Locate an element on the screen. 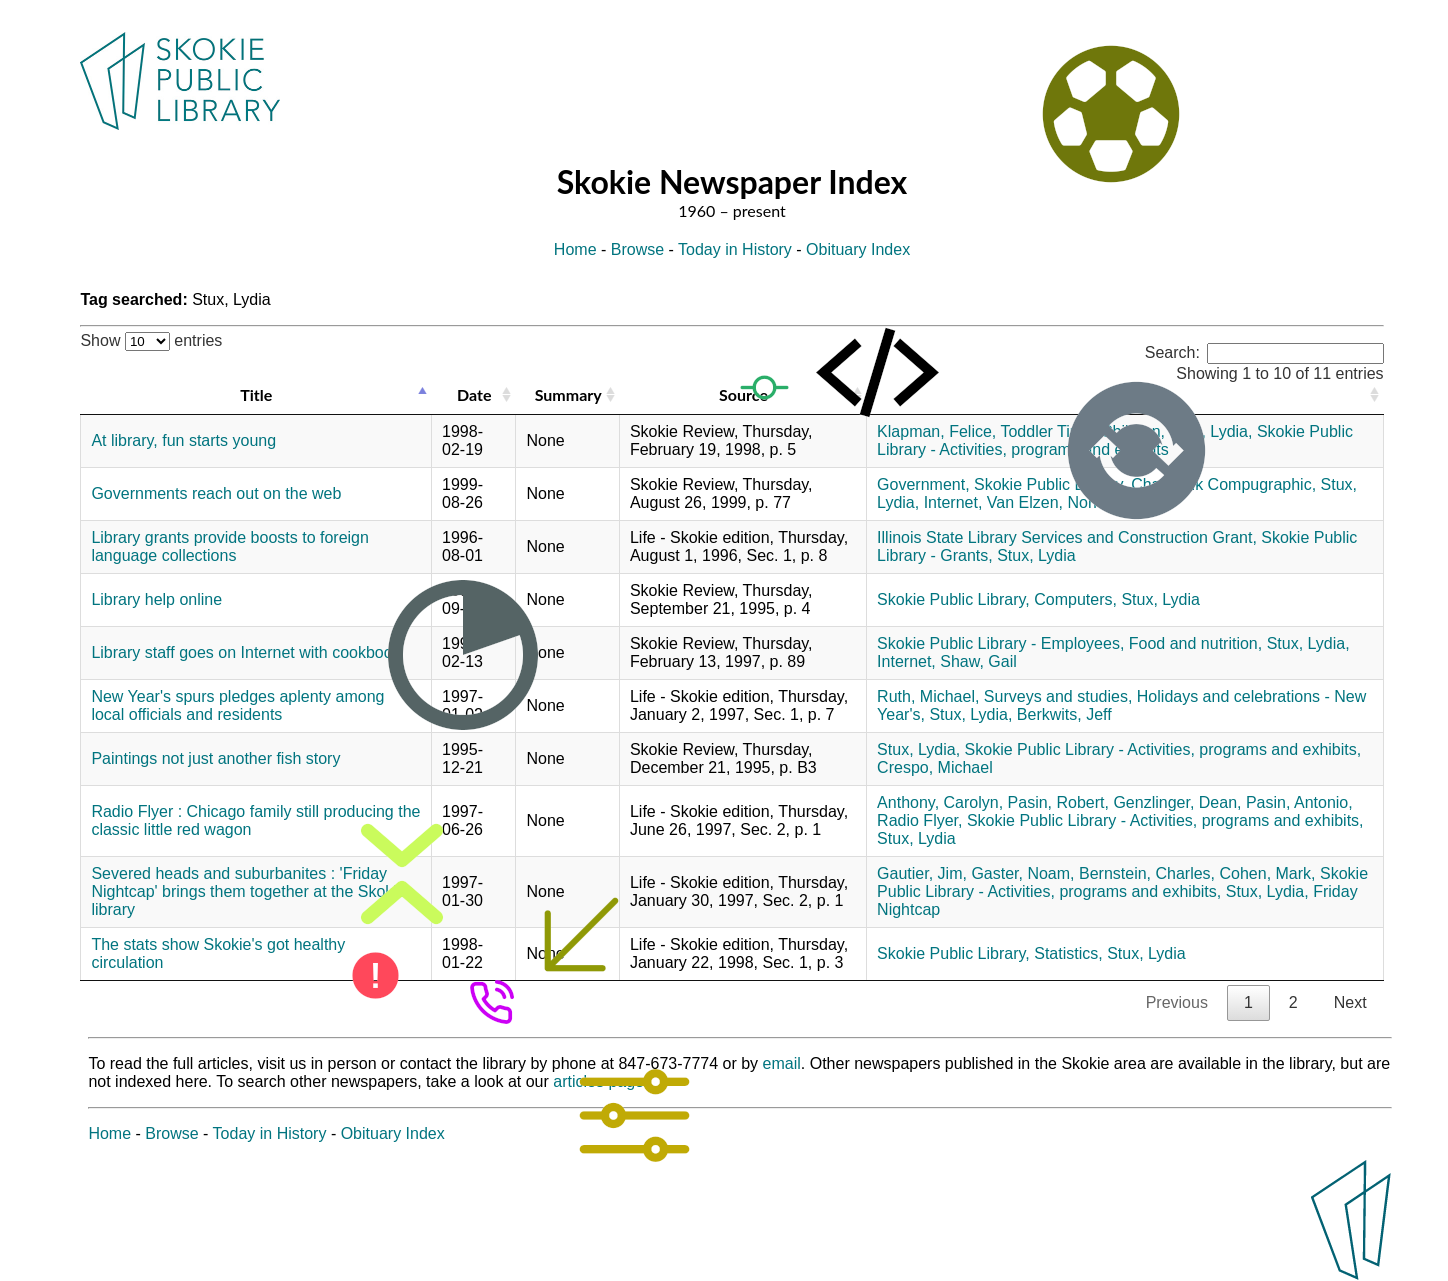  sync data or refresh content is located at coordinates (1136, 450).